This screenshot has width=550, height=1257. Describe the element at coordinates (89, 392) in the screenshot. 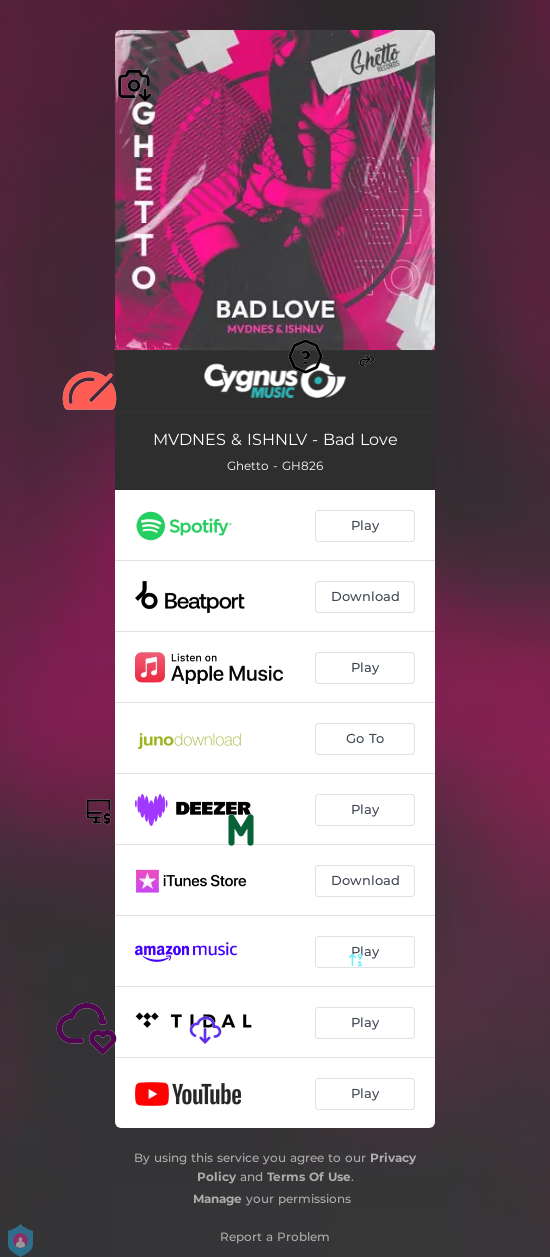

I see `view speed or performance metrics` at that location.